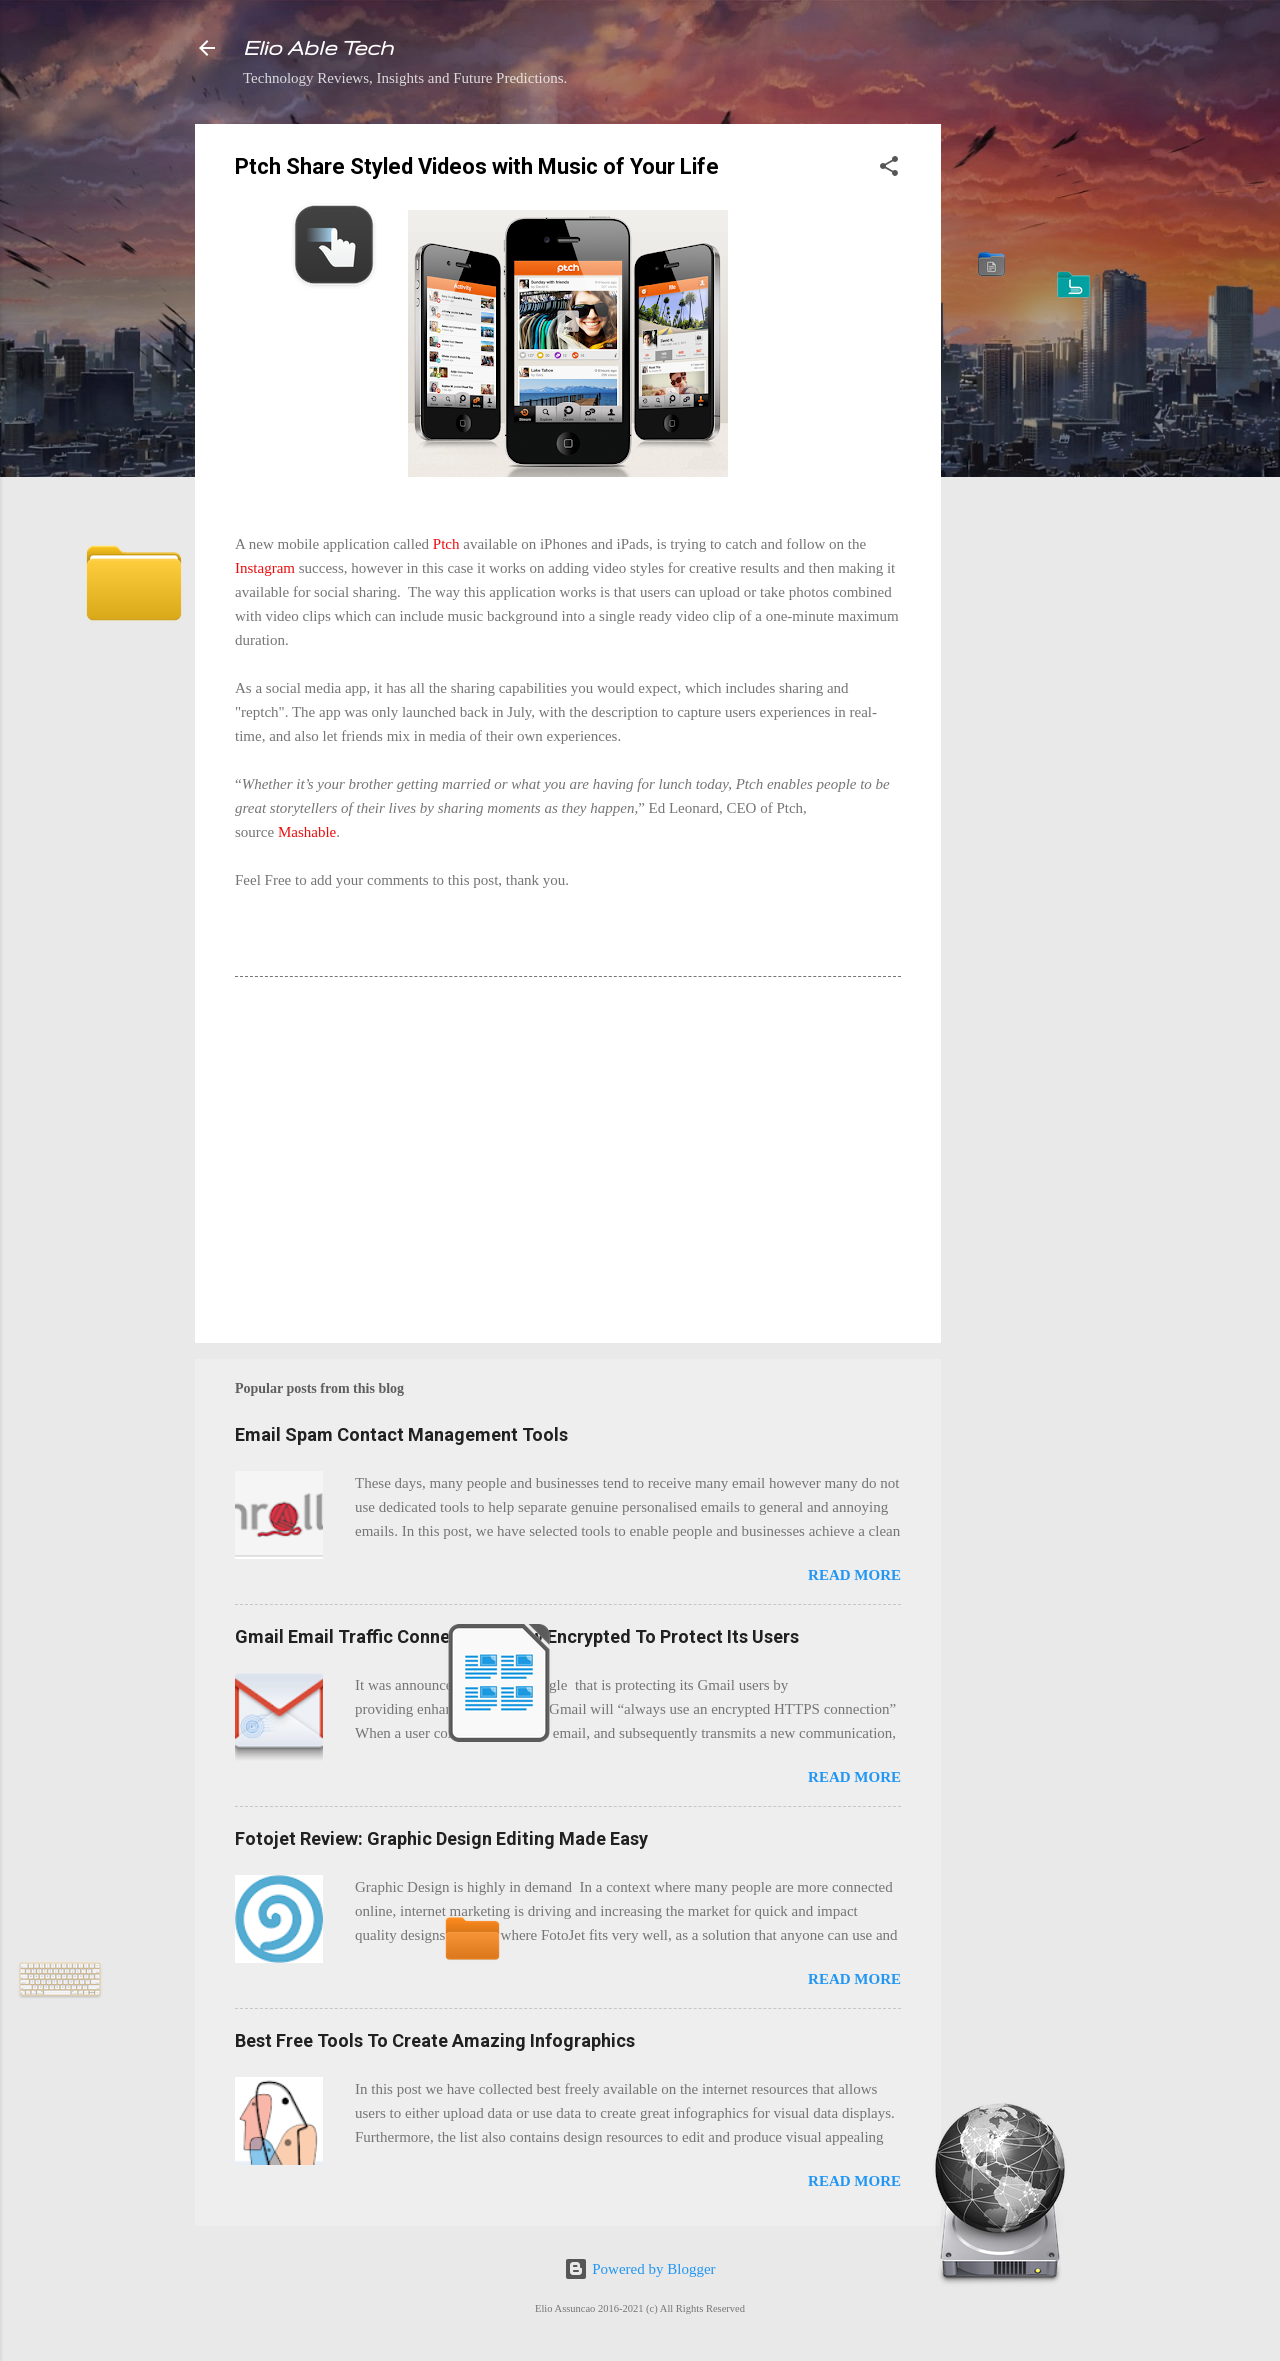  I want to click on open trackpad or touch gesture settings, so click(334, 246).